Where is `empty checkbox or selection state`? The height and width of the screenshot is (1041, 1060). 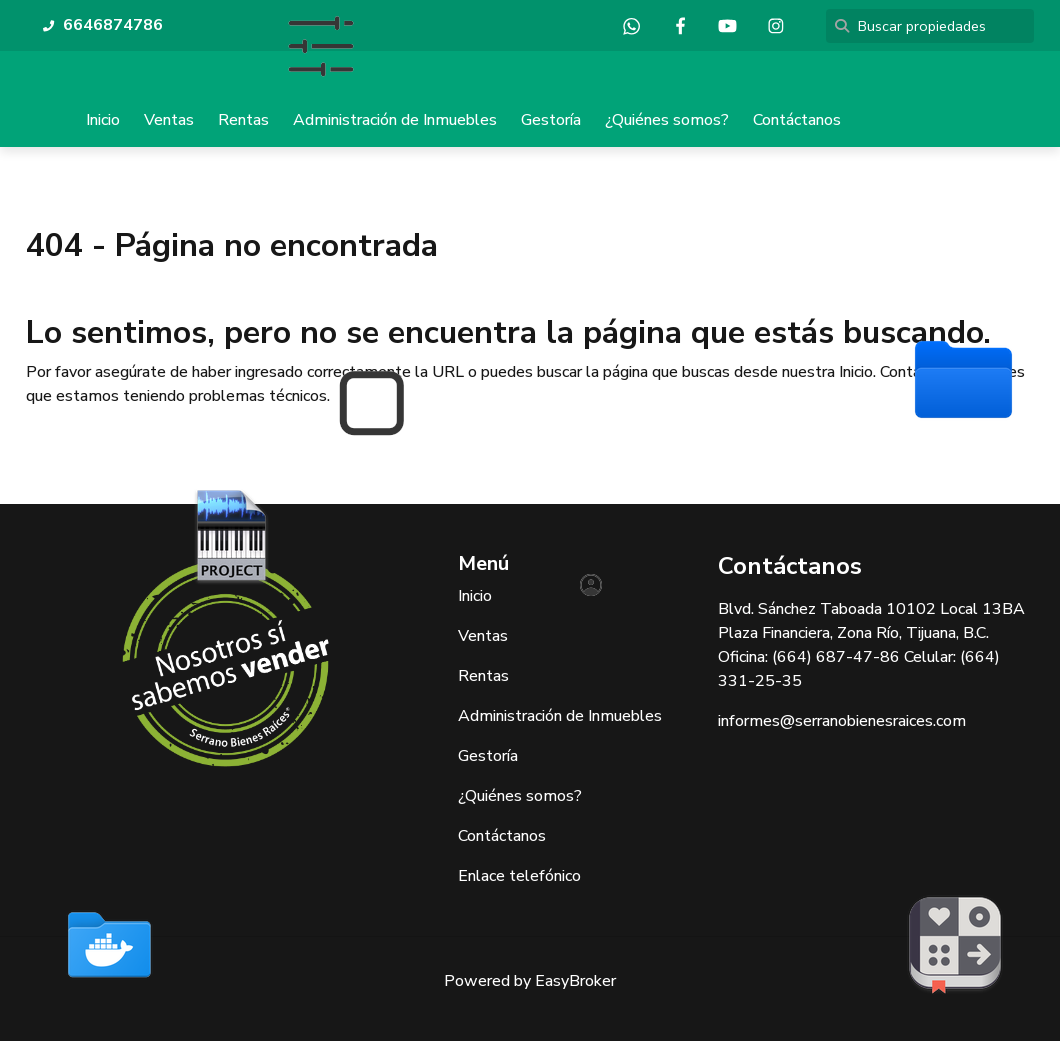
empty checkbox or selection state is located at coordinates (354, 421).